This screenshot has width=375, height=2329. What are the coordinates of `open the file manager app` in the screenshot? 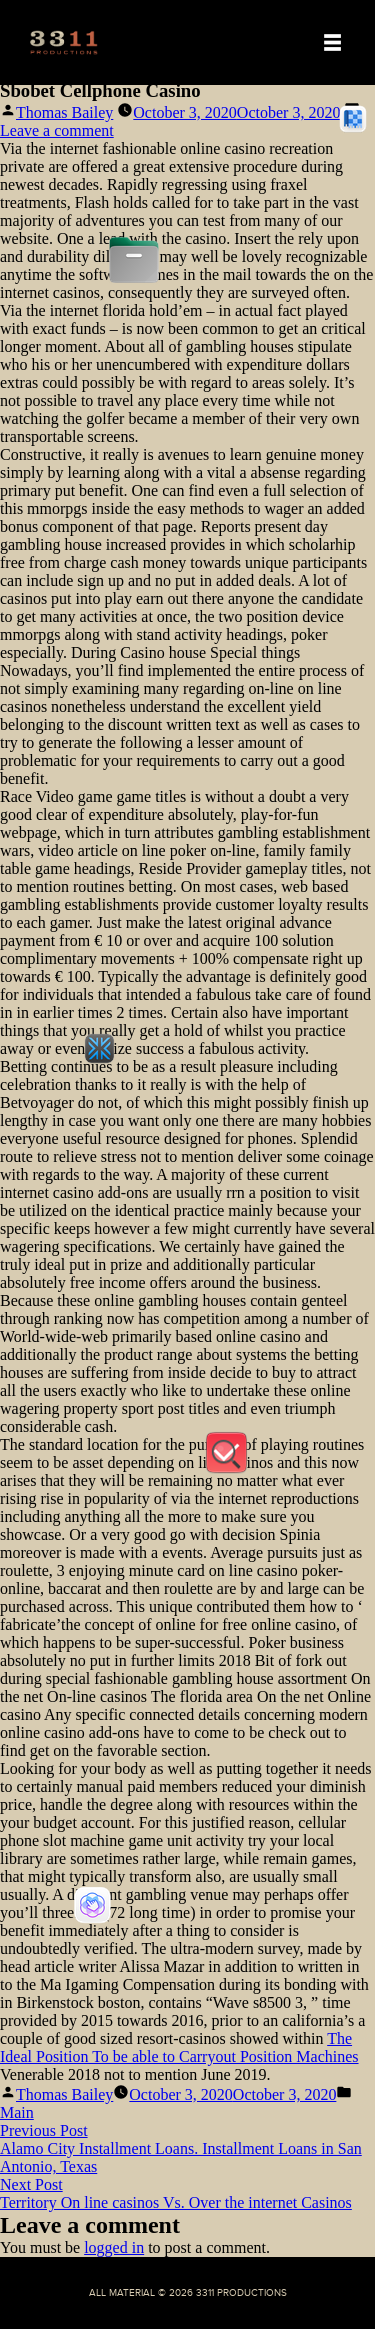 It's located at (134, 260).